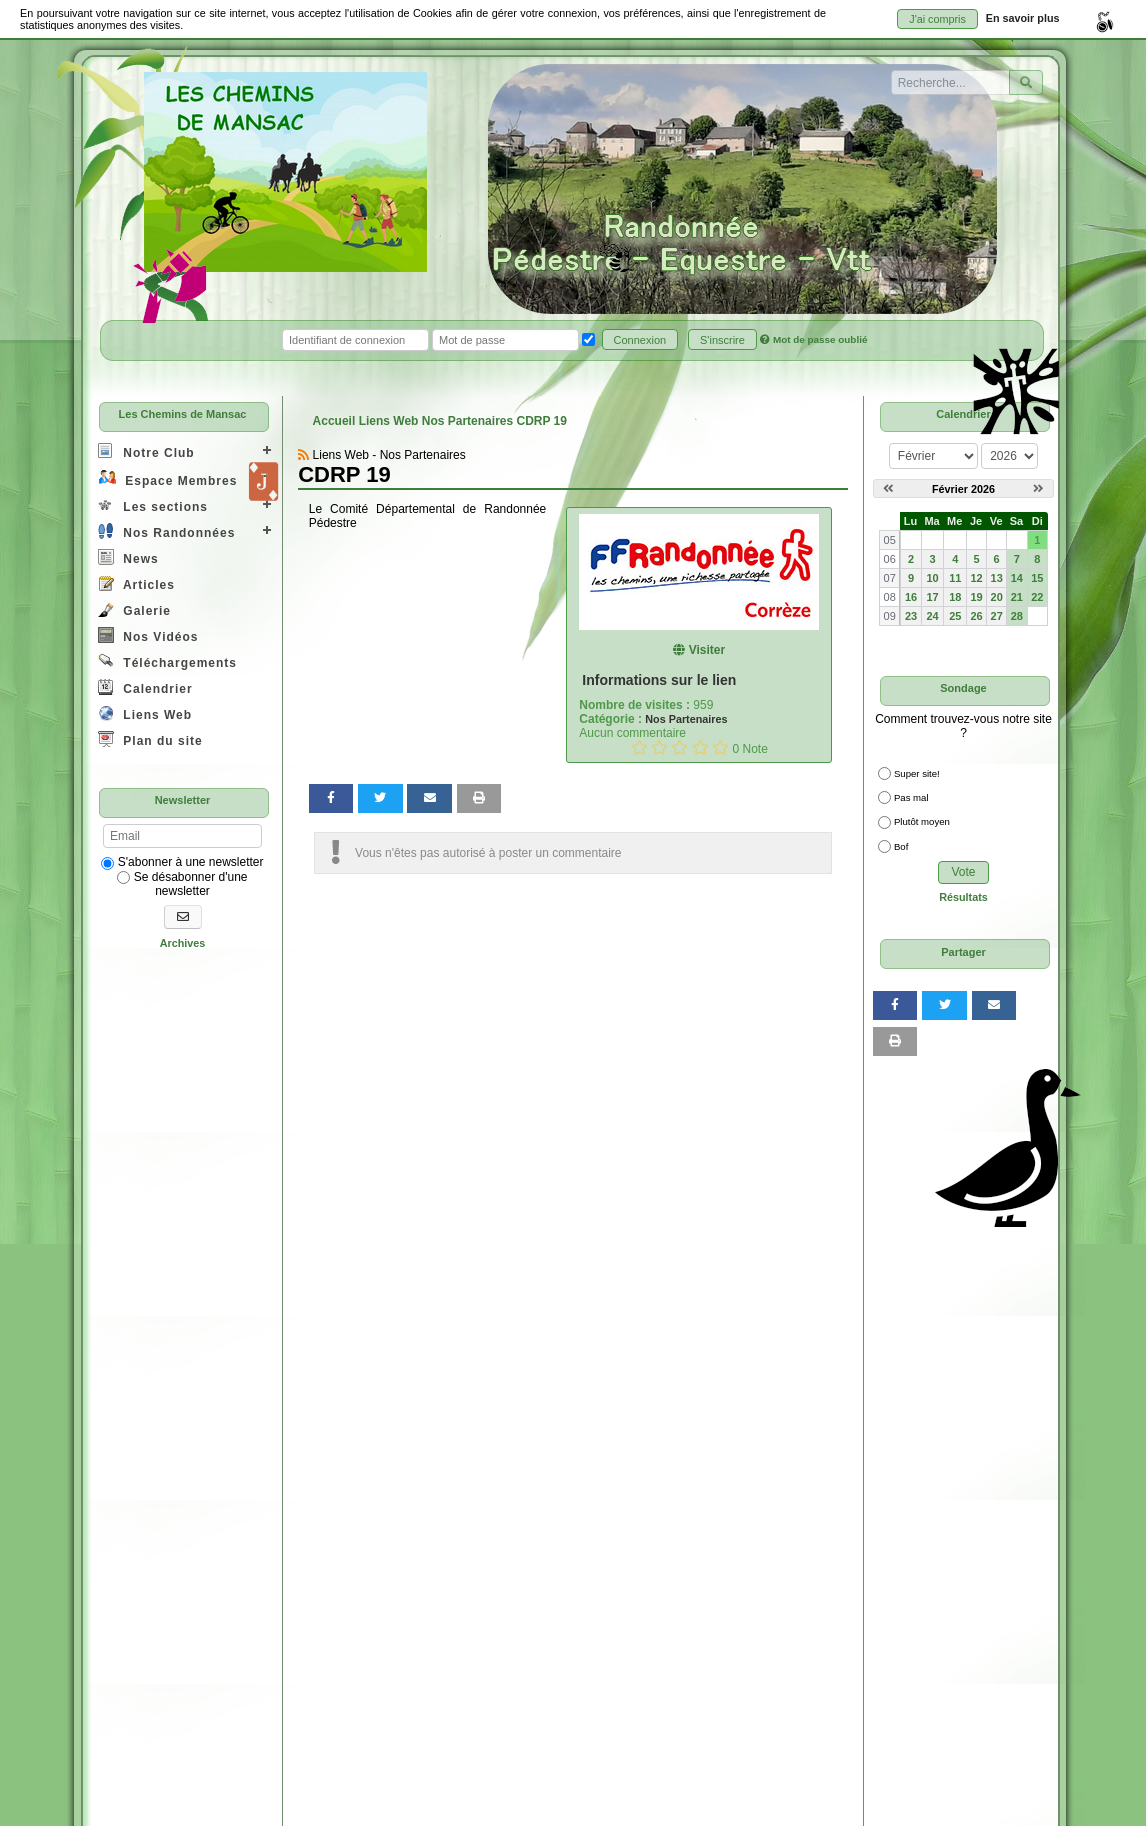 The height and width of the screenshot is (1826, 1146). Describe the element at coordinates (1105, 22) in the screenshot. I see `view elapsed game time or timer` at that location.